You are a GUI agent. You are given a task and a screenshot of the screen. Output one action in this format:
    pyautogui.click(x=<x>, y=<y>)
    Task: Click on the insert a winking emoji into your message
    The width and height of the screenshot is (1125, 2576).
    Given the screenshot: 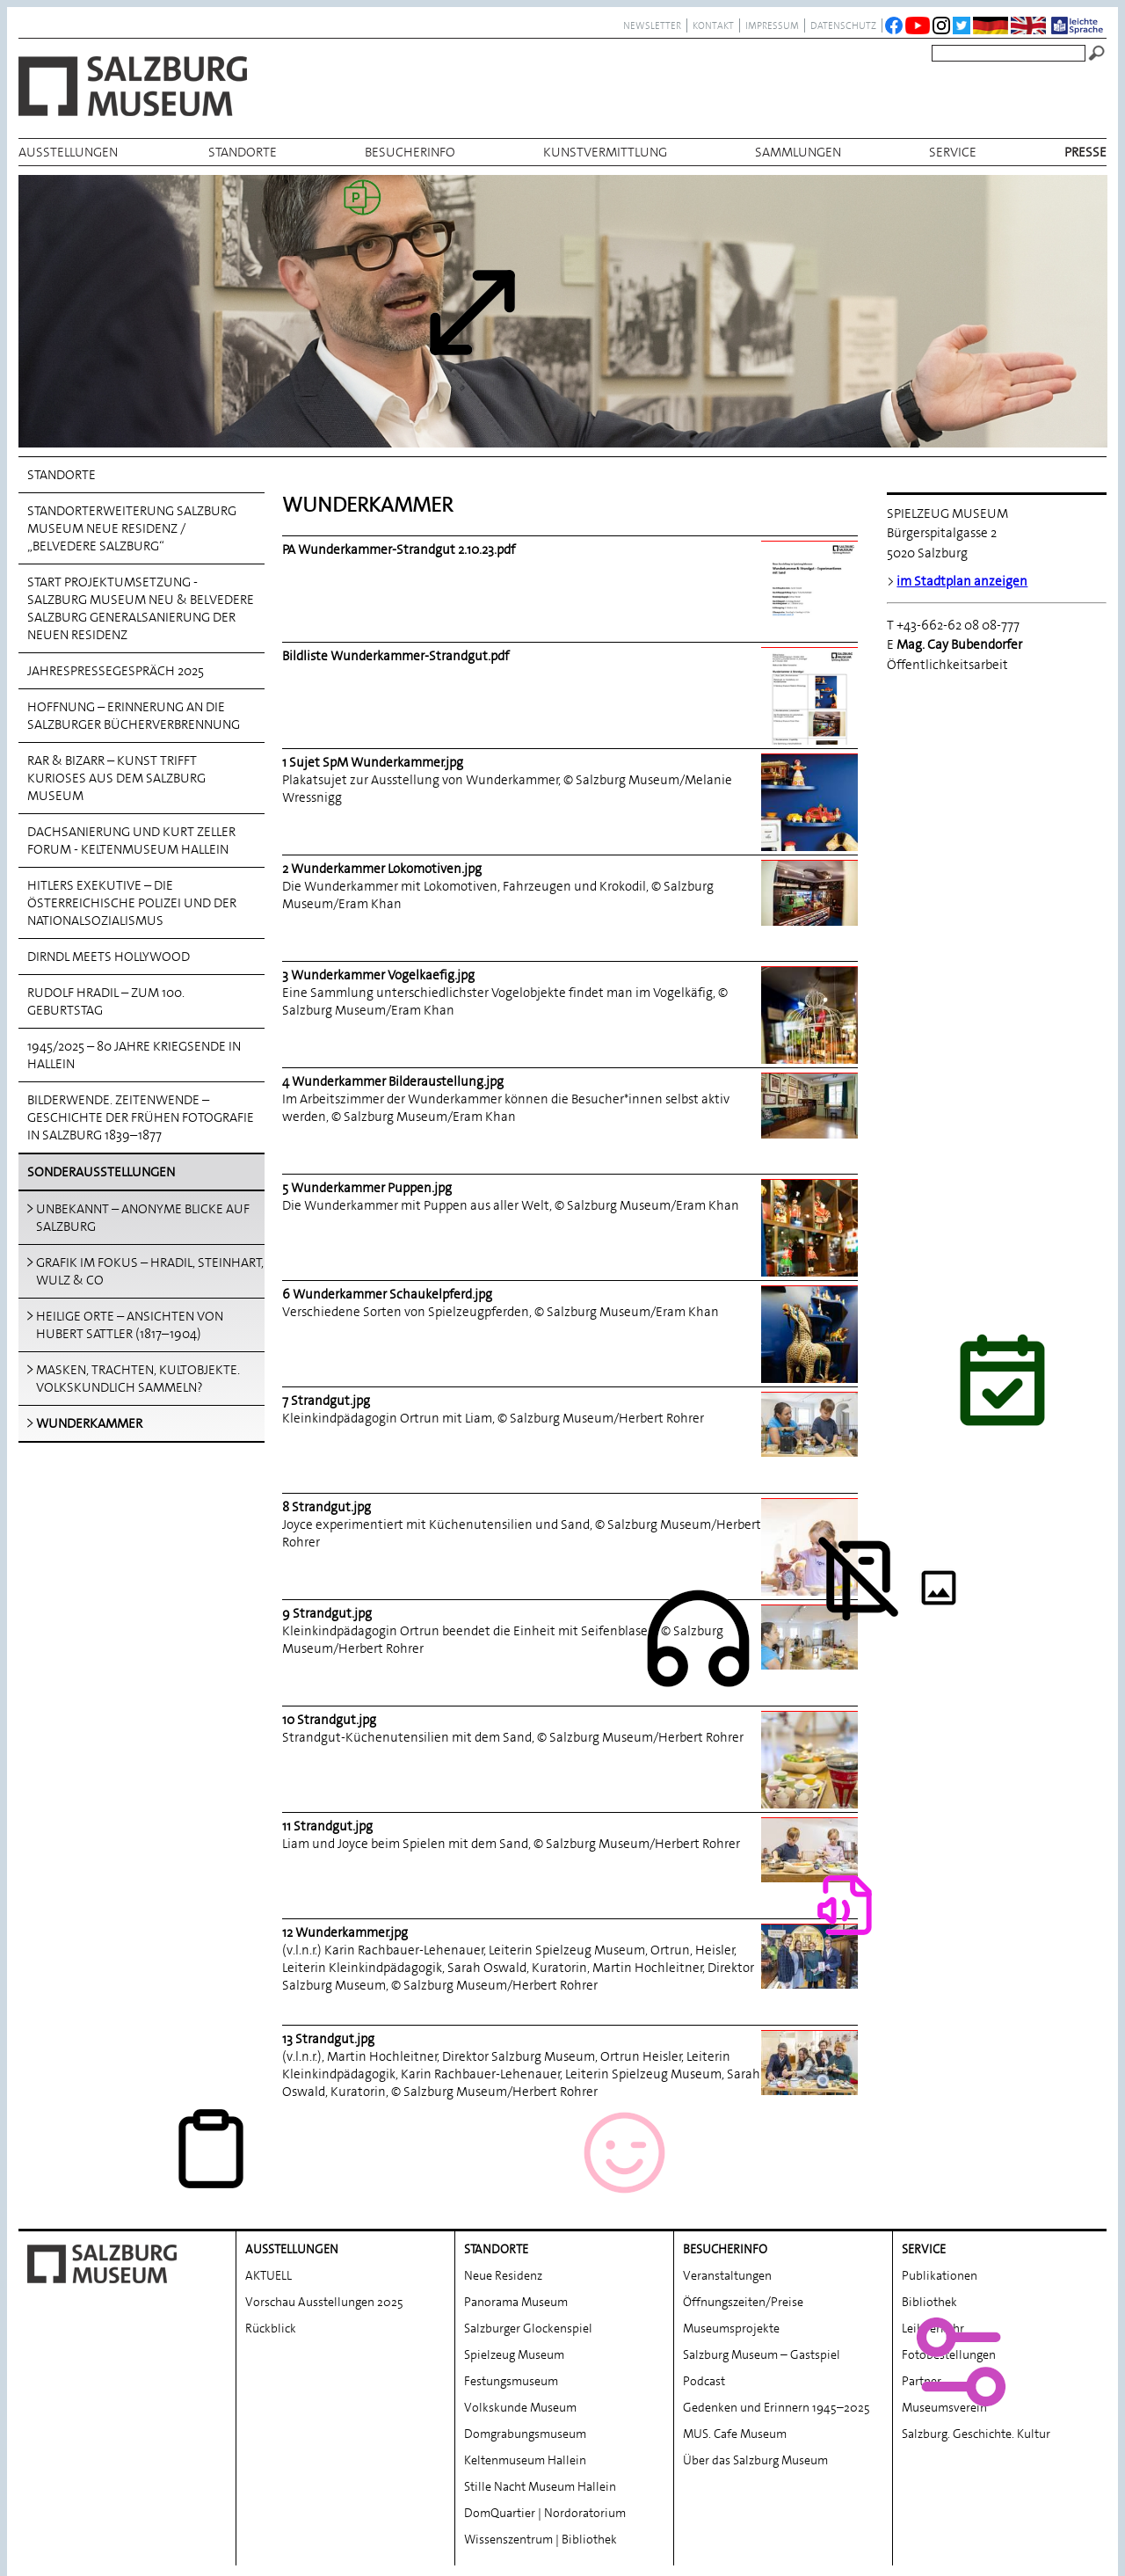 What is the action you would take?
    pyautogui.click(x=624, y=2152)
    